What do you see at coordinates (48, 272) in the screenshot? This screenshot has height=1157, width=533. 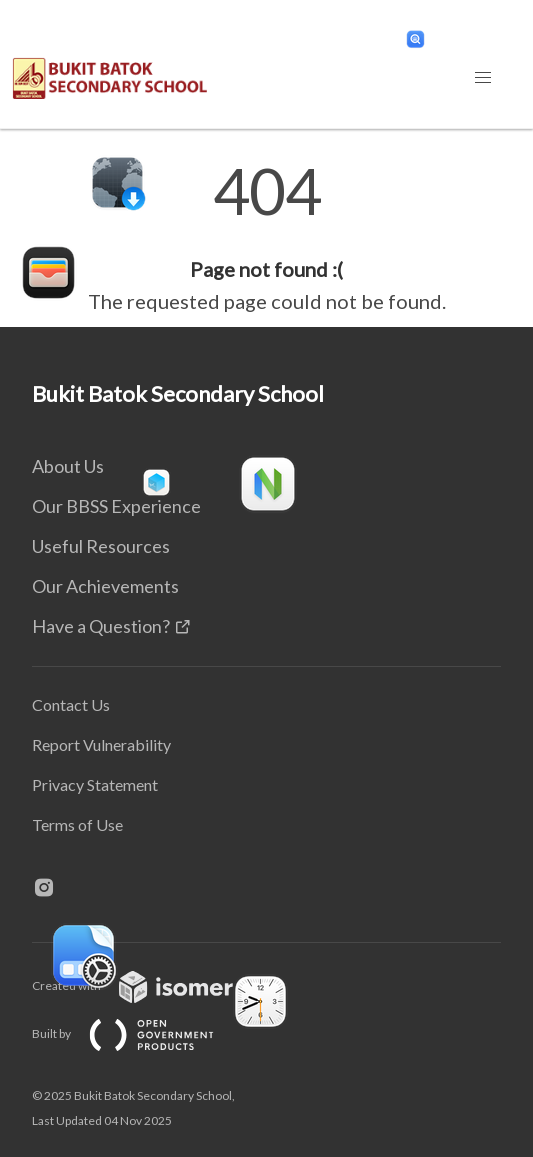 I see `open apple wallet app` at bounding box center [48, 272].